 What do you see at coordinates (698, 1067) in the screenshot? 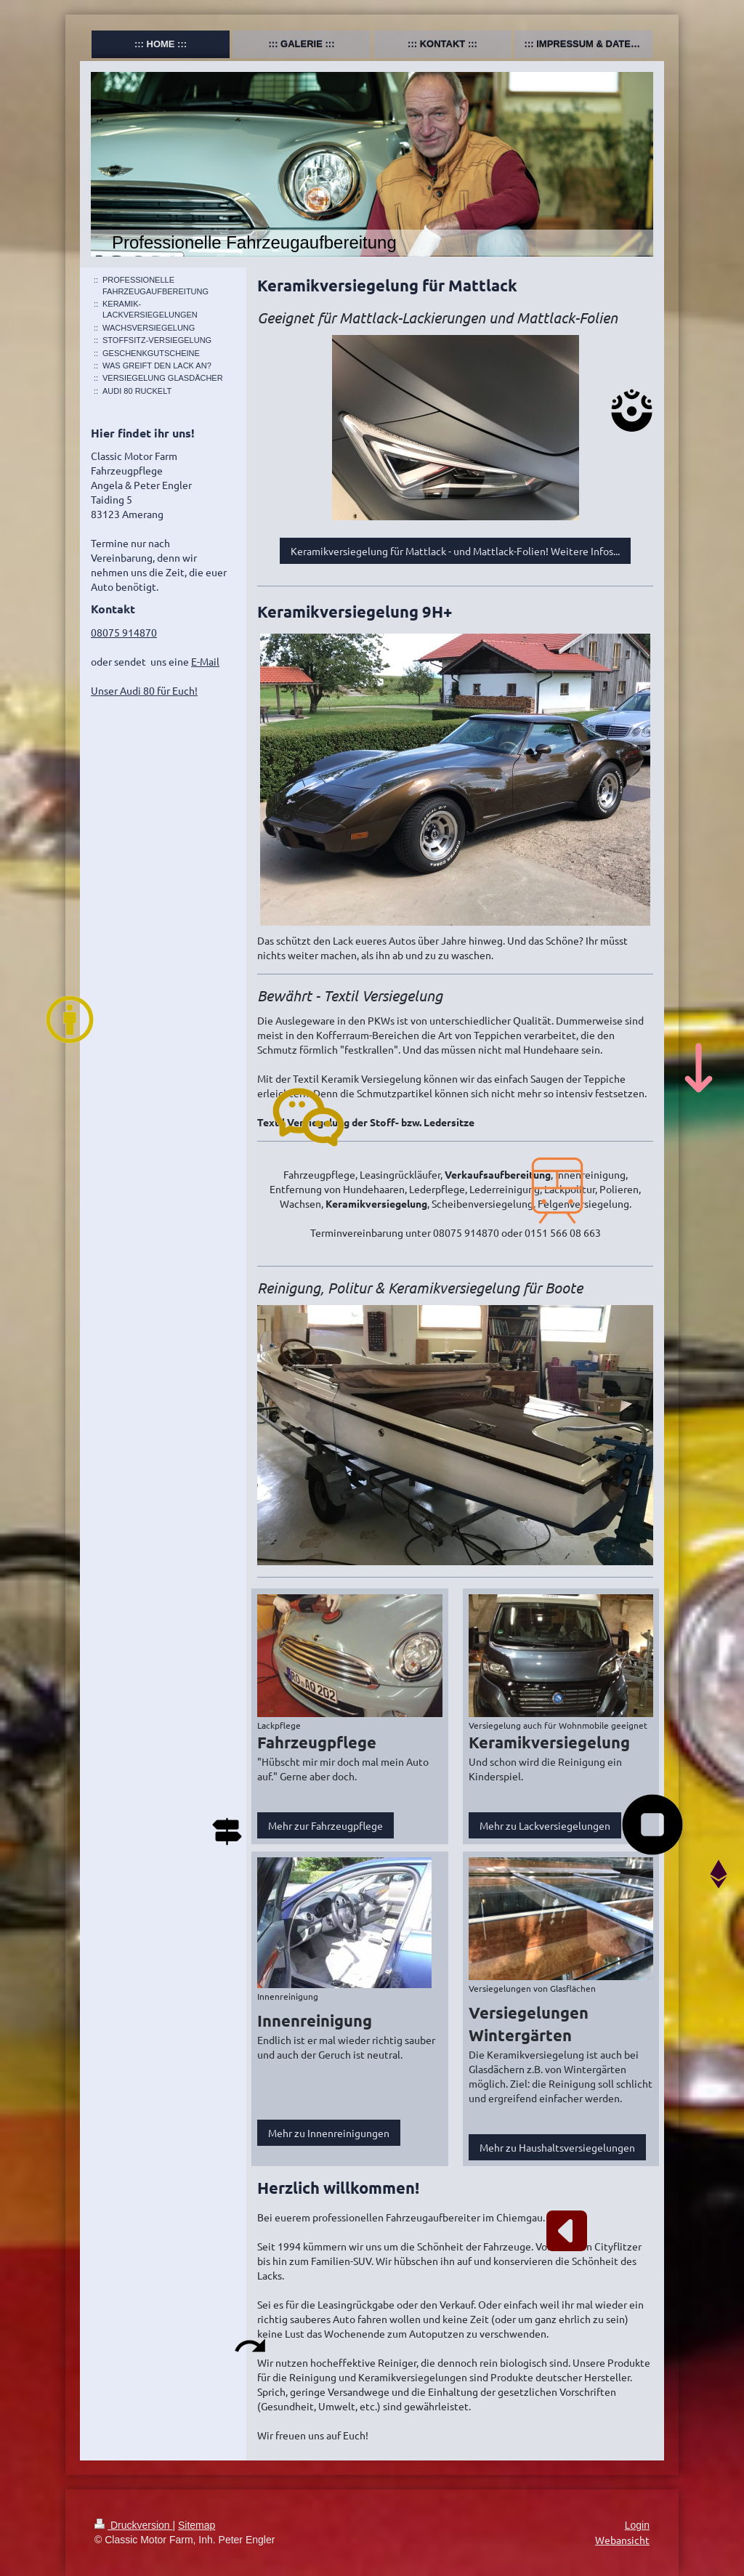
I see `scroll down for more content` at bounding box center [698, 1067].